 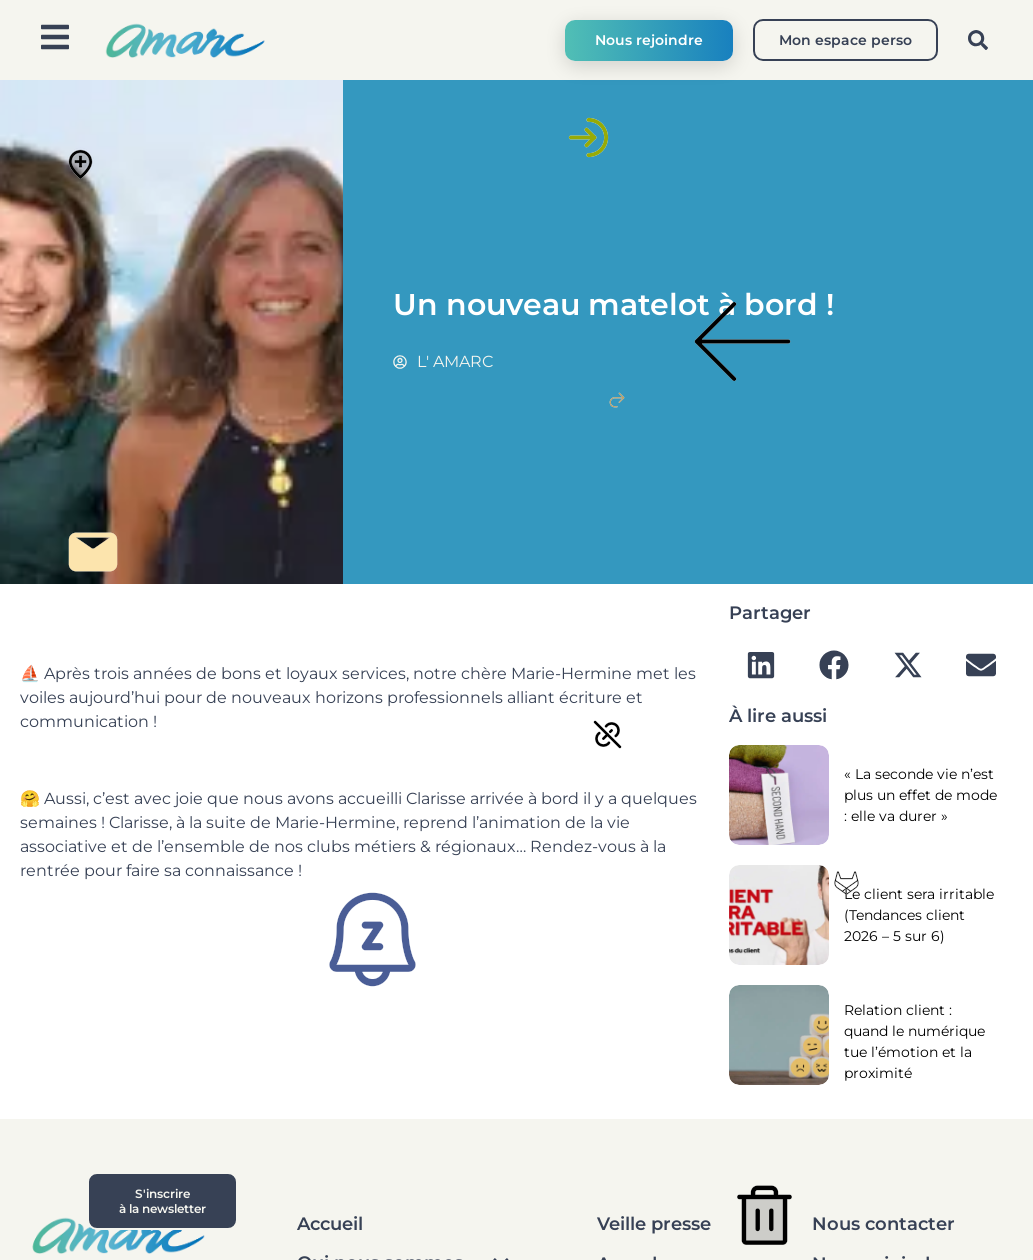 I want to click on log in or sign in to your account, so click(x=588, y=137).